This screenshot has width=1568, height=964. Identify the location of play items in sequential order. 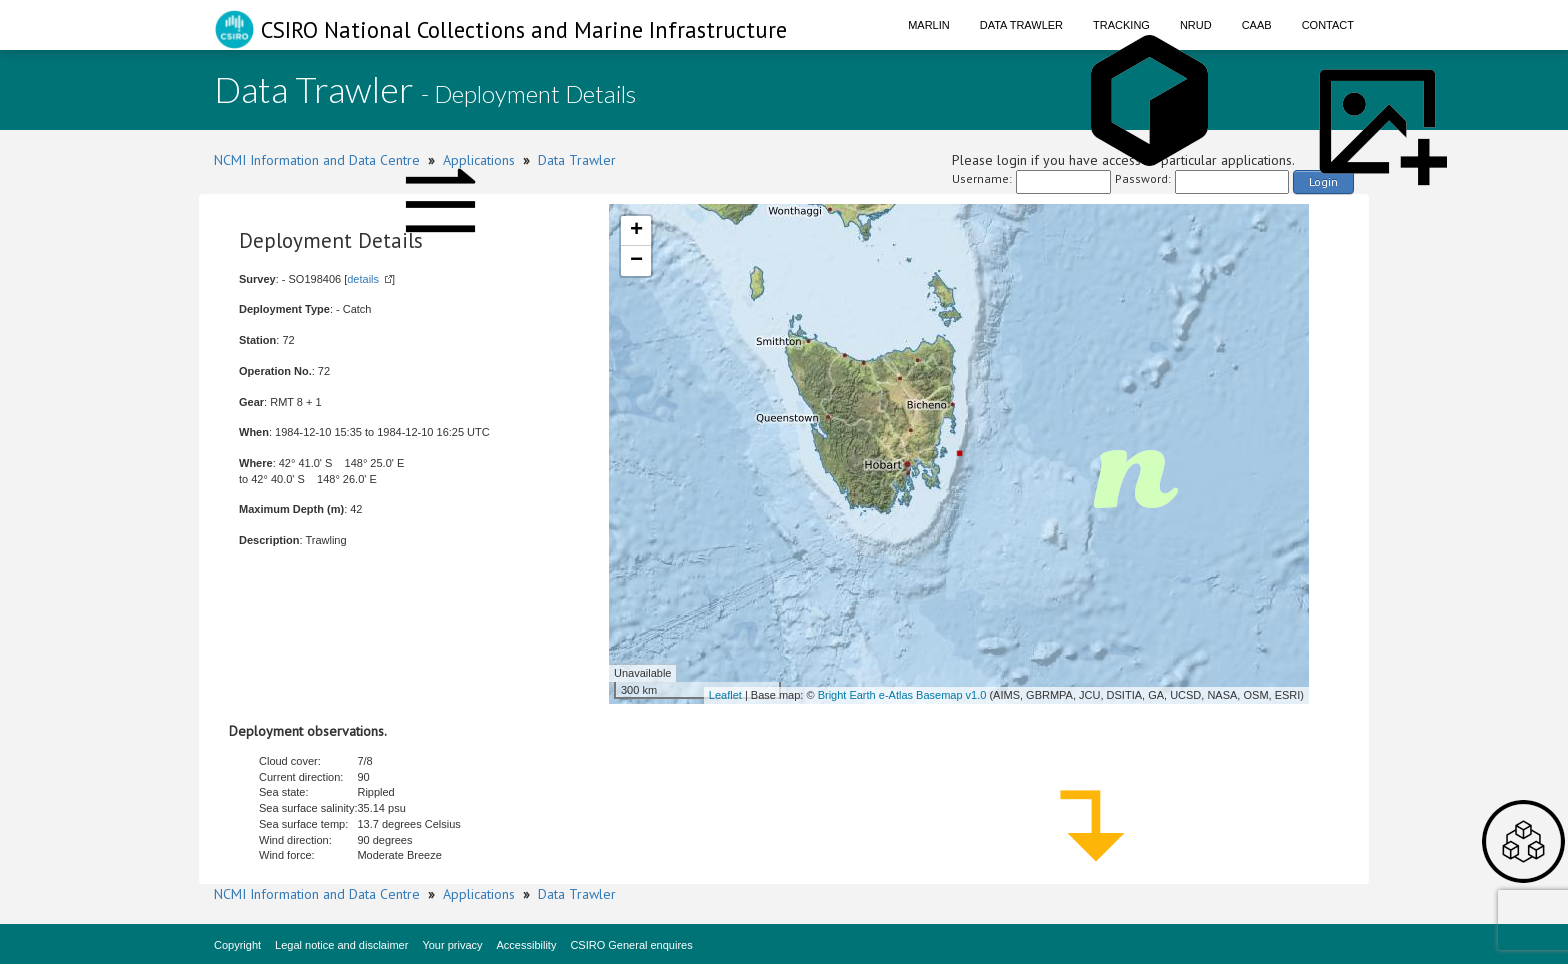
(440, 204).